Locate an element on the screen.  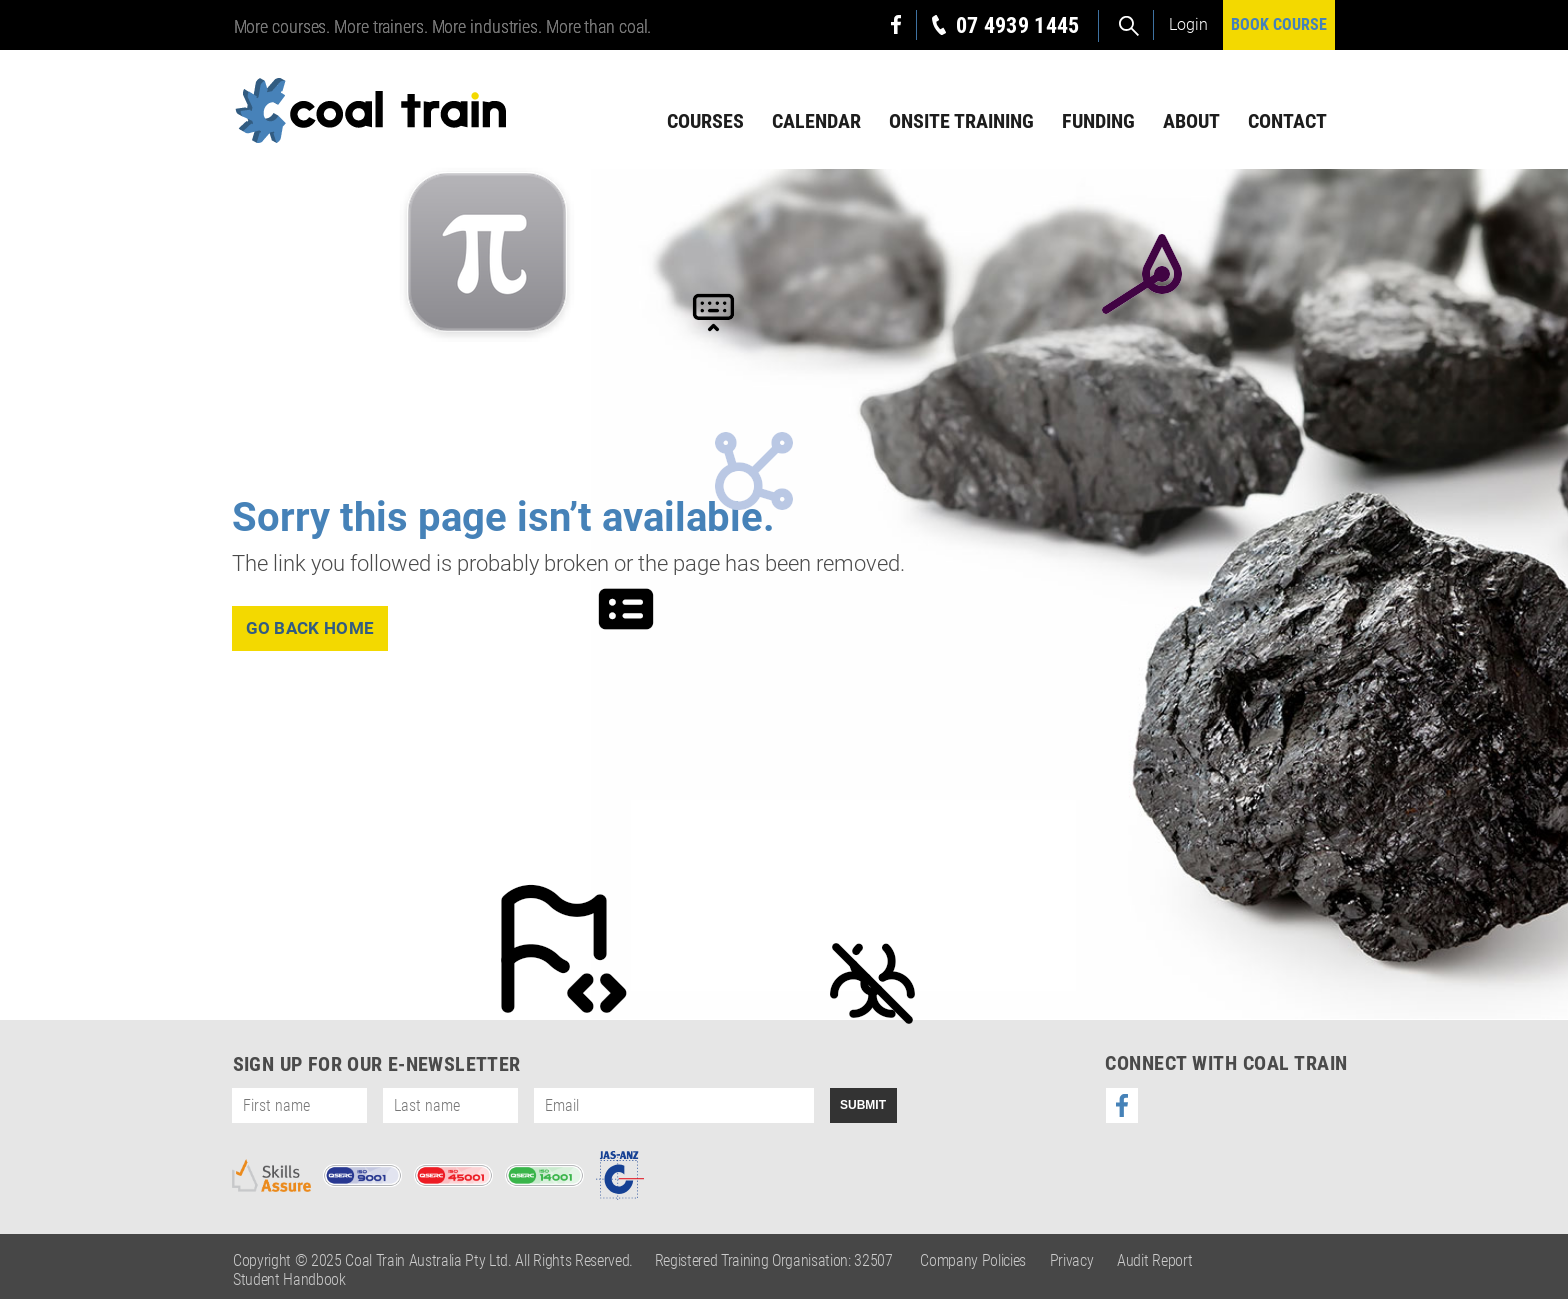
hide the on-screen keyboard is located at coordinates (713, 312).